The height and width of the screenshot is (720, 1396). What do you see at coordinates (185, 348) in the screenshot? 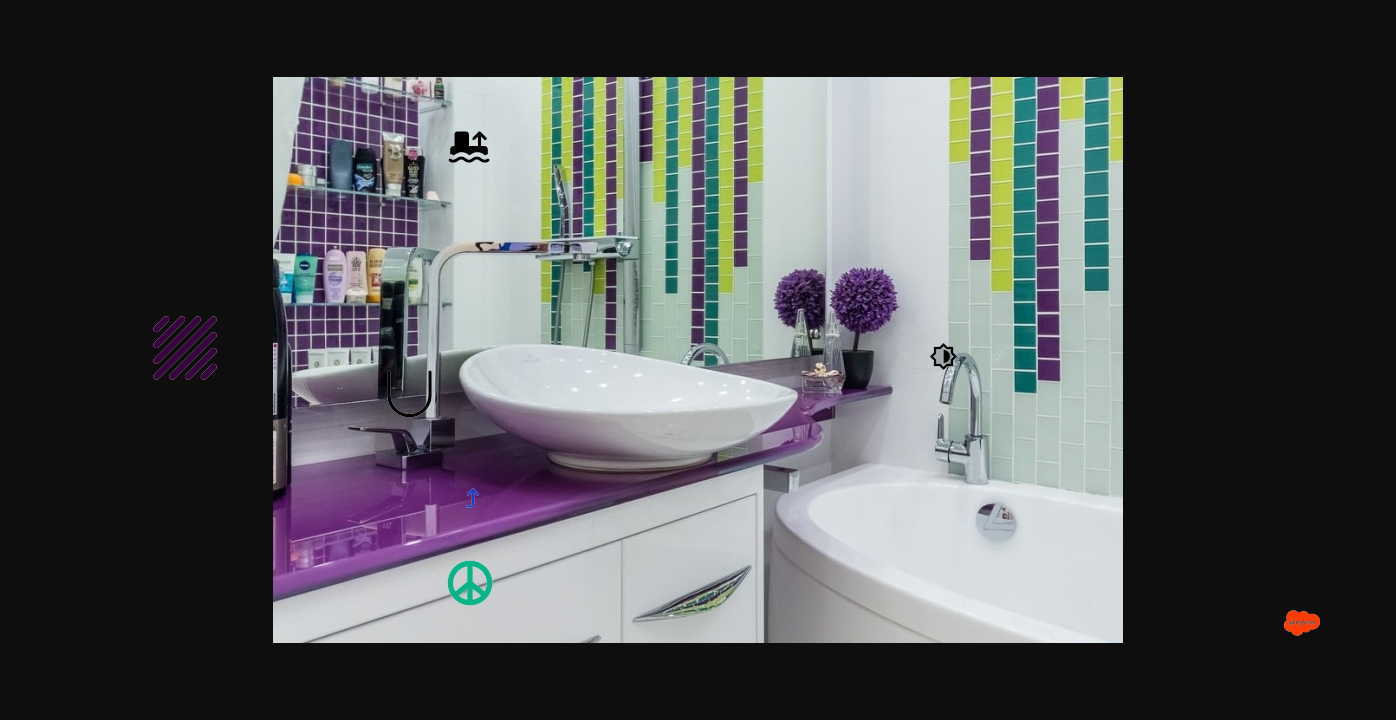
I see `apply texture or pattern to selection` at bounding box center [185, 348].